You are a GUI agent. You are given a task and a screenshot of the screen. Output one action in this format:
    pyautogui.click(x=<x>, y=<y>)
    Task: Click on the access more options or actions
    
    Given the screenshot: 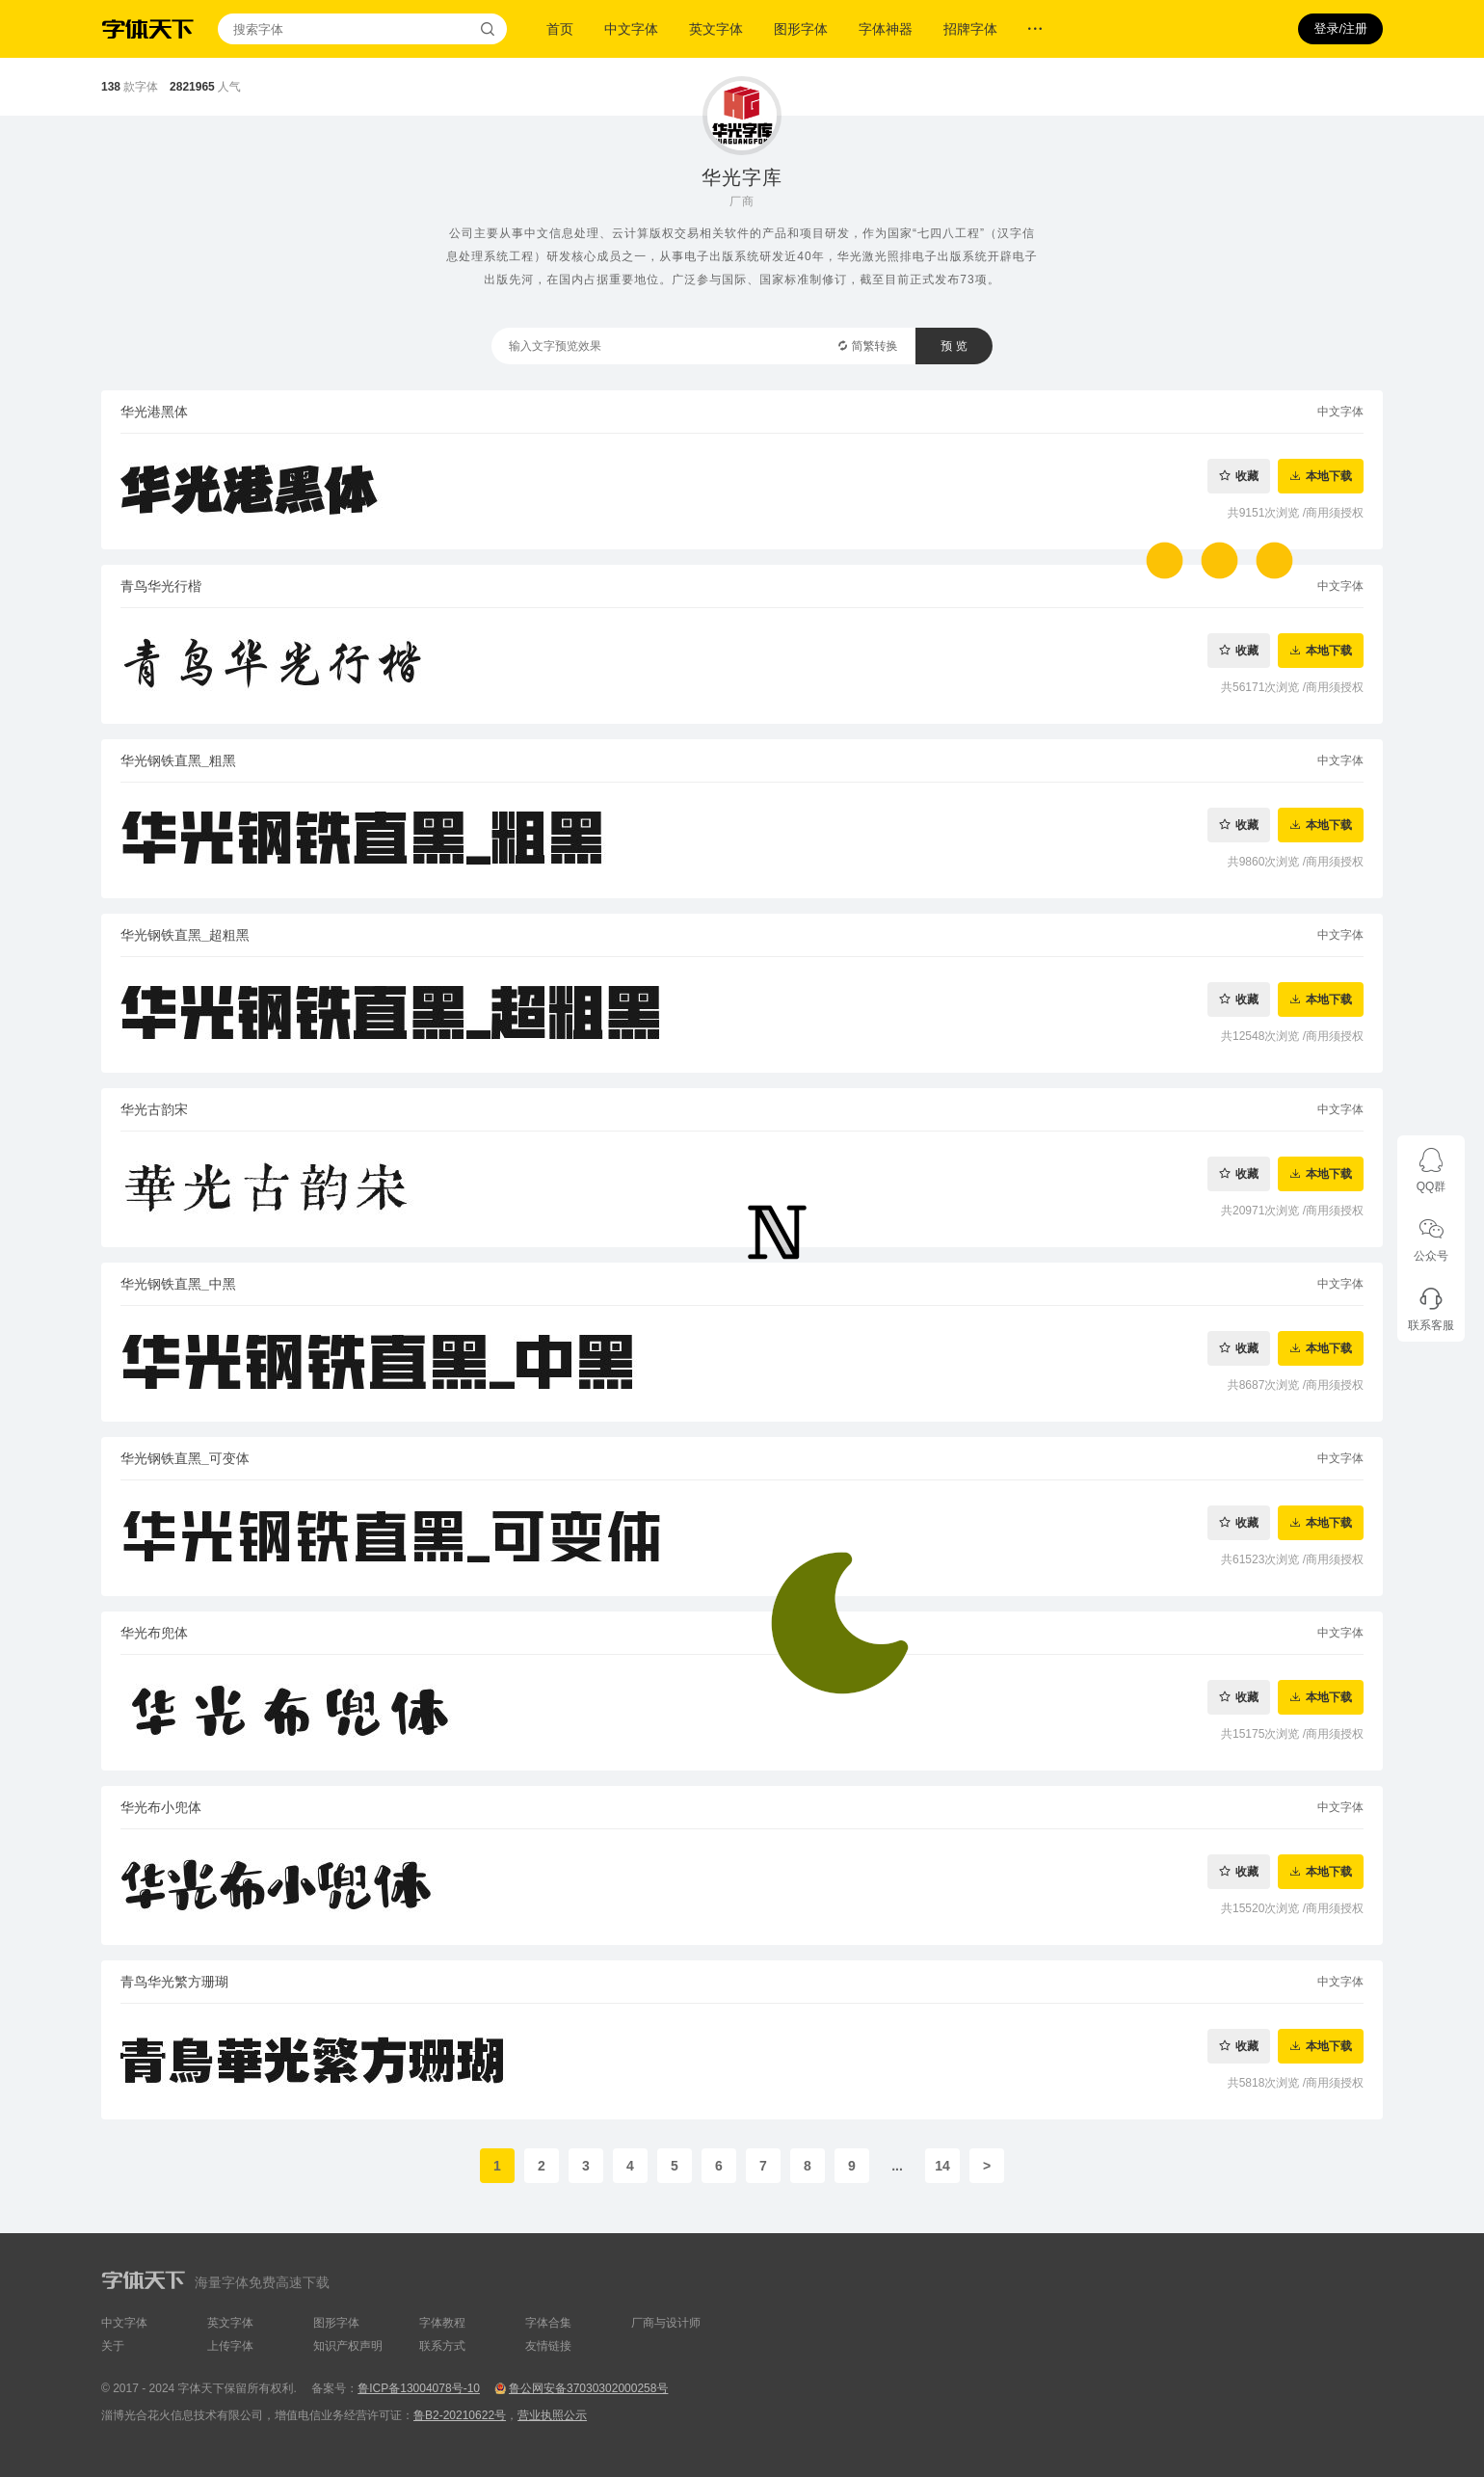 What is the action you would take?
    pyautogui.click(x=1219, y=560)
    